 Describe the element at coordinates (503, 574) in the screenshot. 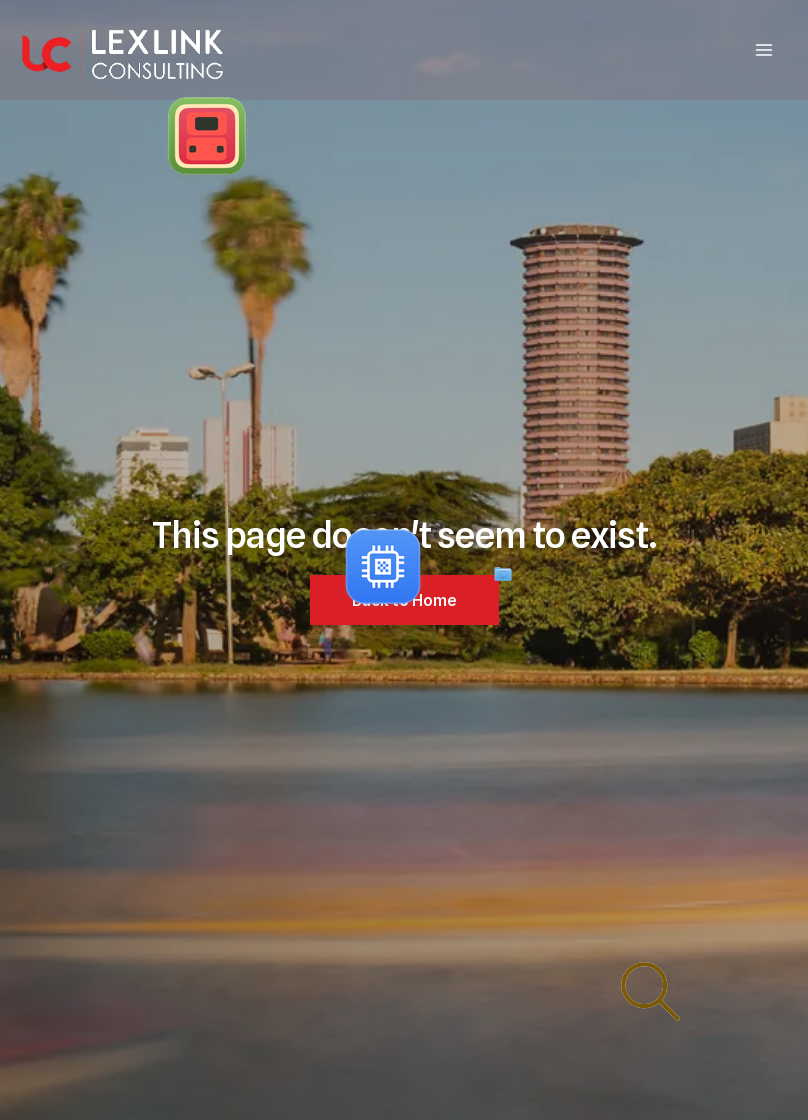

I see `open PC or windows computer folder` at that location.